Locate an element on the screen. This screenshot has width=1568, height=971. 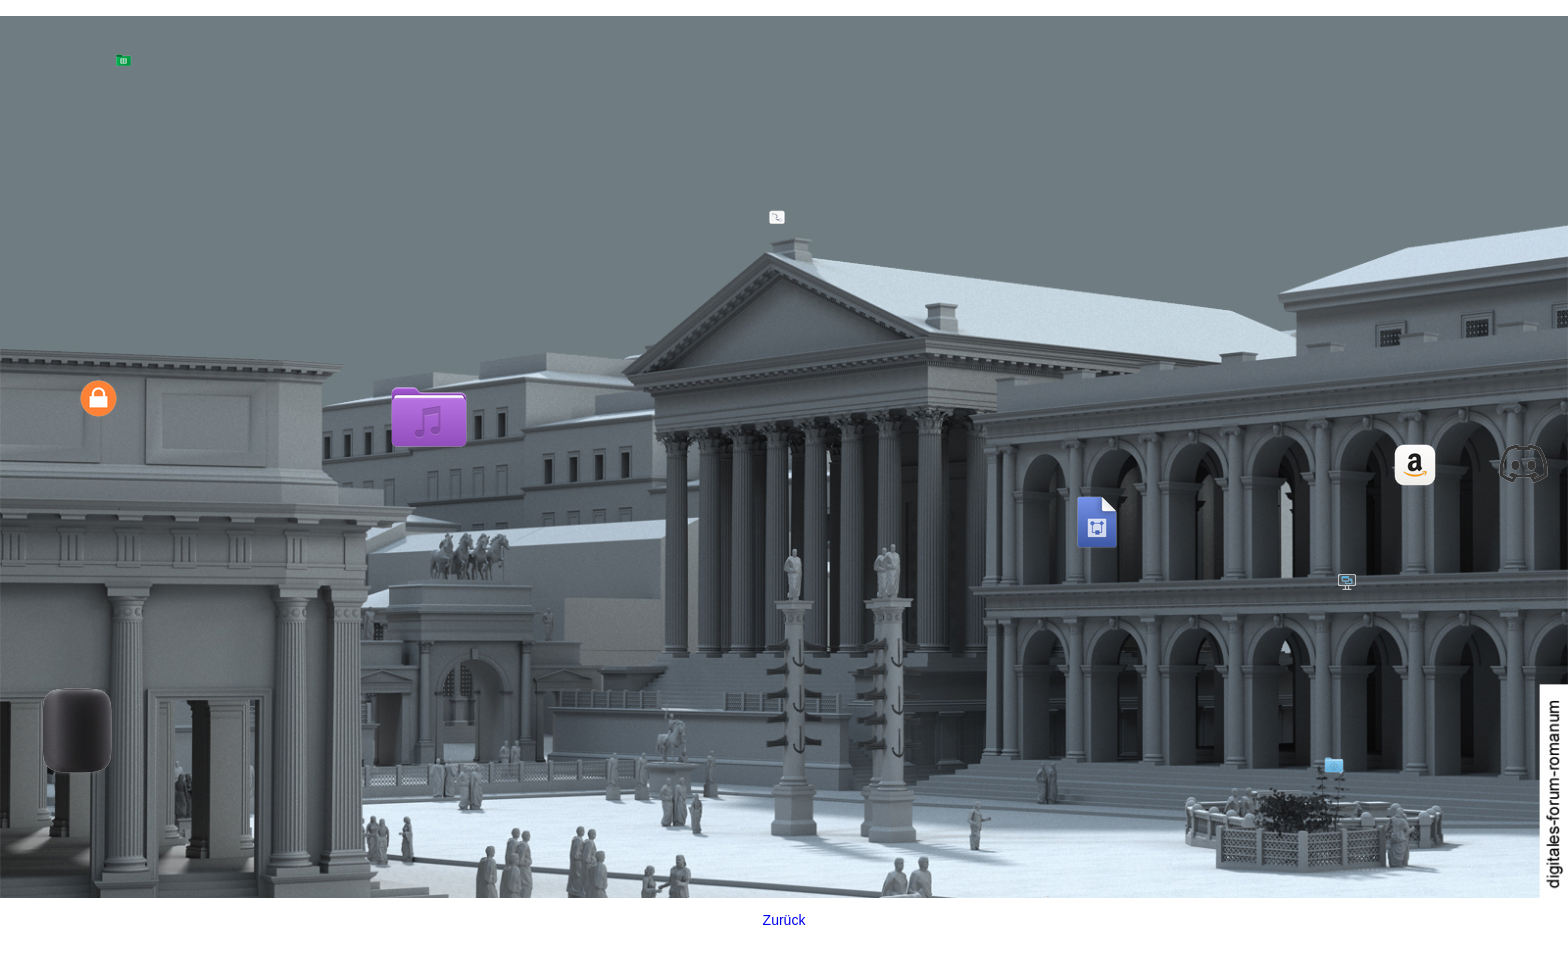
open Discord app is located at coordinates (1523, 463).